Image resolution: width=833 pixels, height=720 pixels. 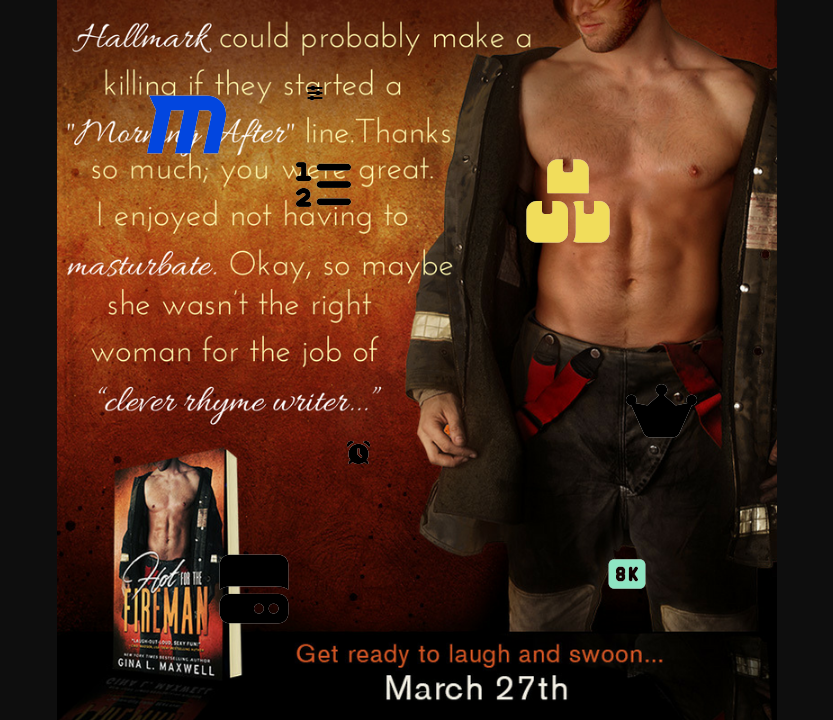 What do you see at coordinates (627, 574) in the screenshot?
I see `indicates 8K video resolution quality` at bounding box center [627, 574].